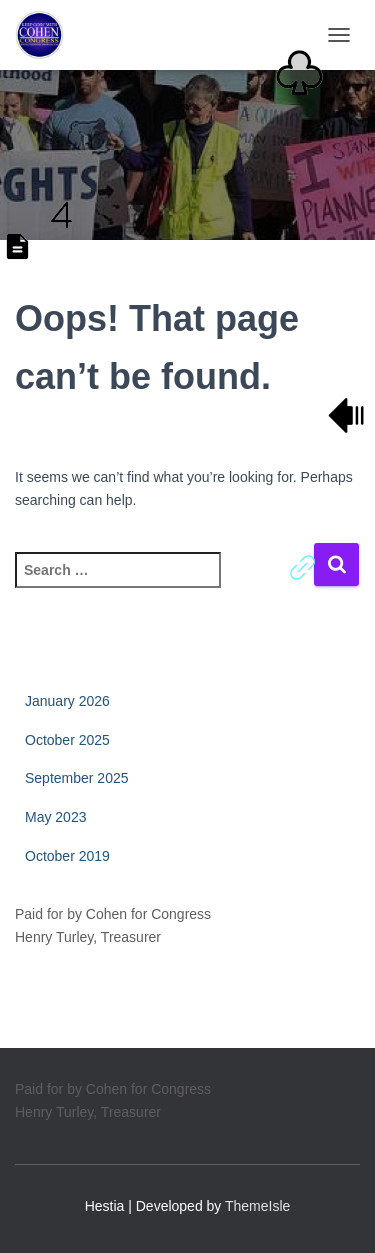 This screenshot has height=1253, width=375. Describe the element at coordinates (299, 73) in the screenshot. I see `represents the clubs suit in a card game` at that location.